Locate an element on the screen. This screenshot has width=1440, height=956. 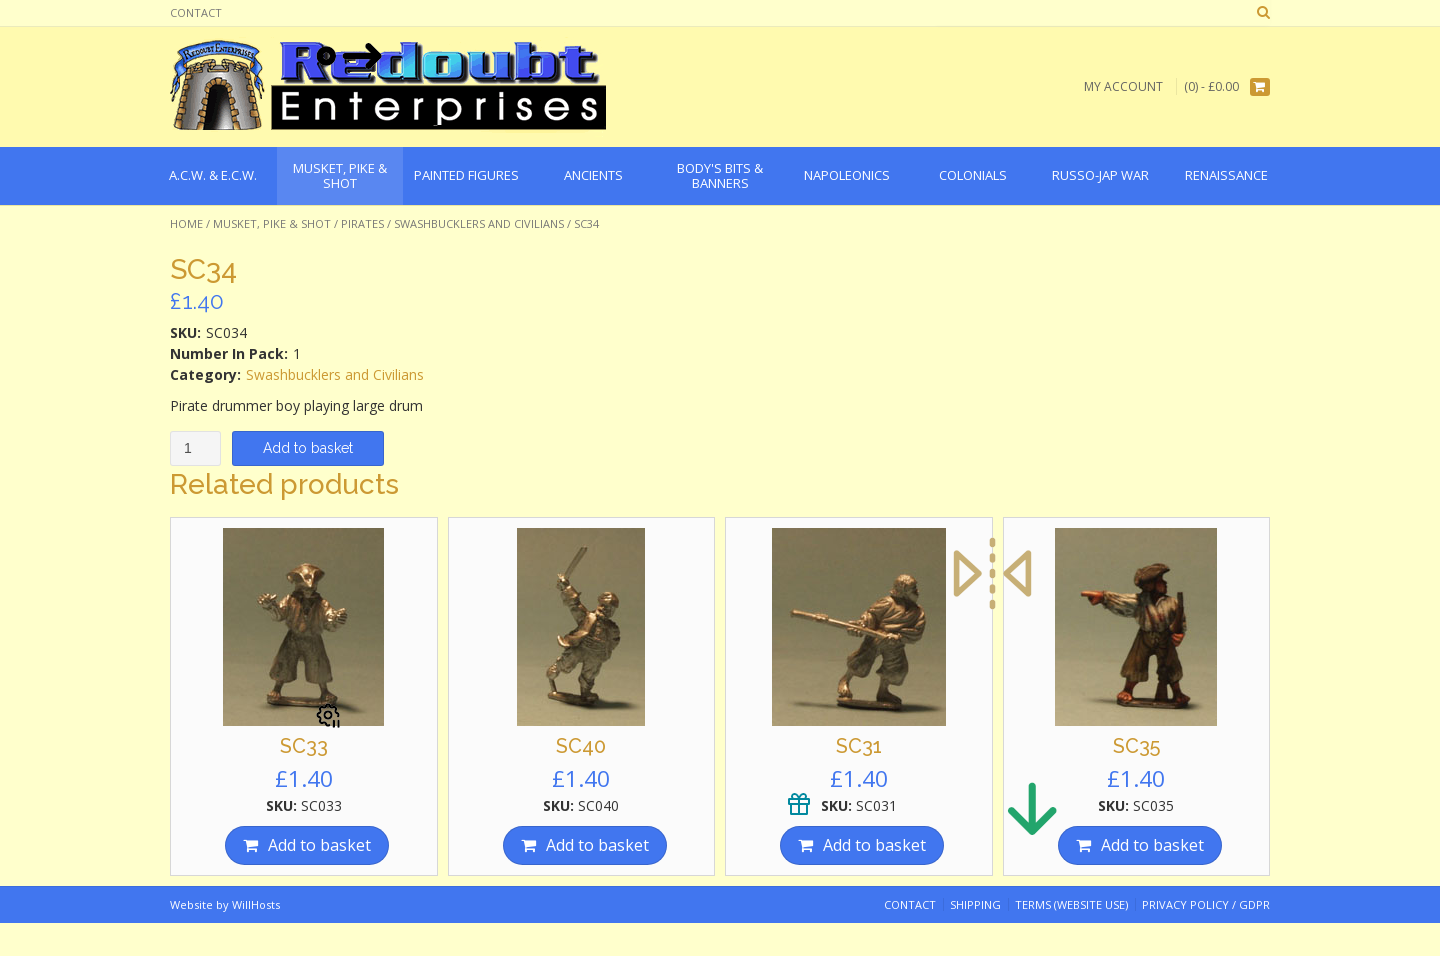
pause settings synchronization is located at coordinates (328, 715).